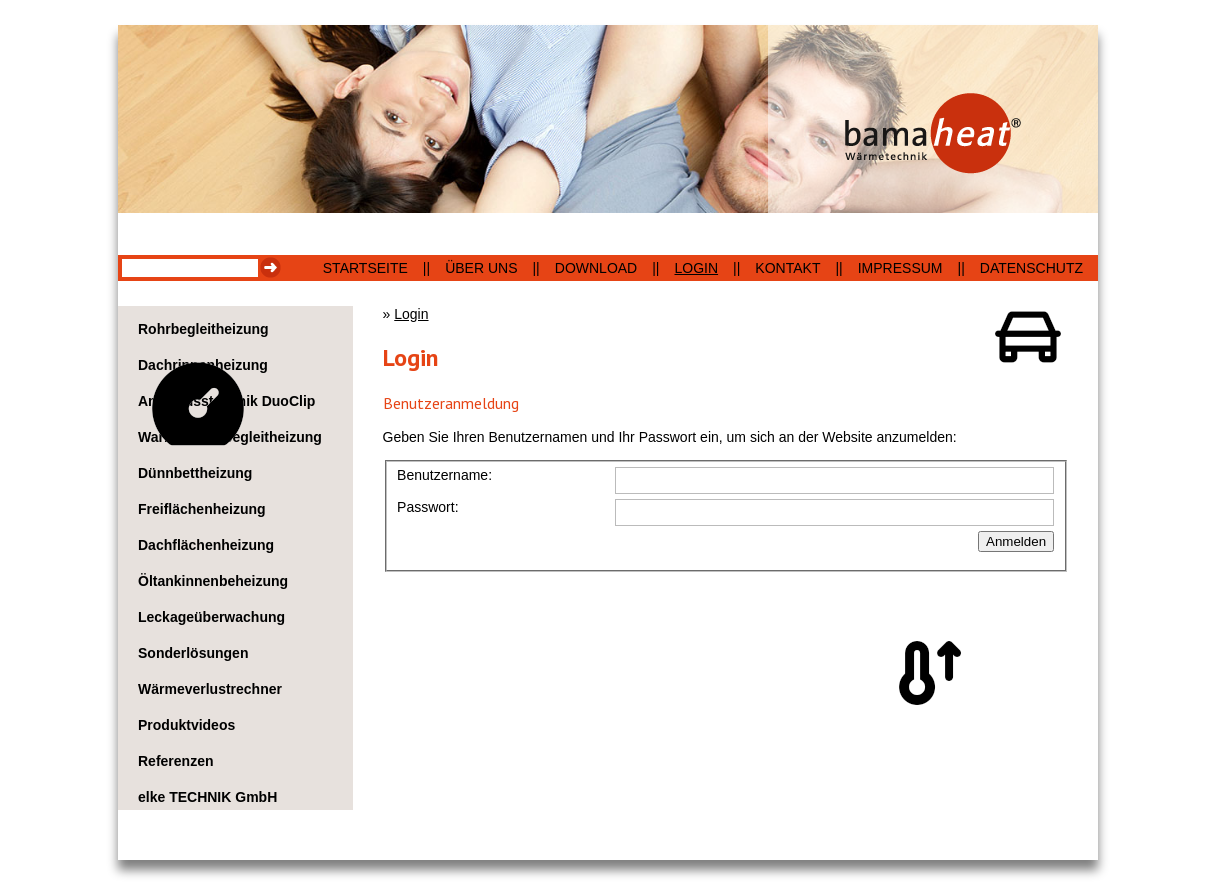 This screenshot has height=888, width=1216. Describe the element at coordinates (1028, 338) in the screenshot. I see `access vehicle or driving settings` at that location.